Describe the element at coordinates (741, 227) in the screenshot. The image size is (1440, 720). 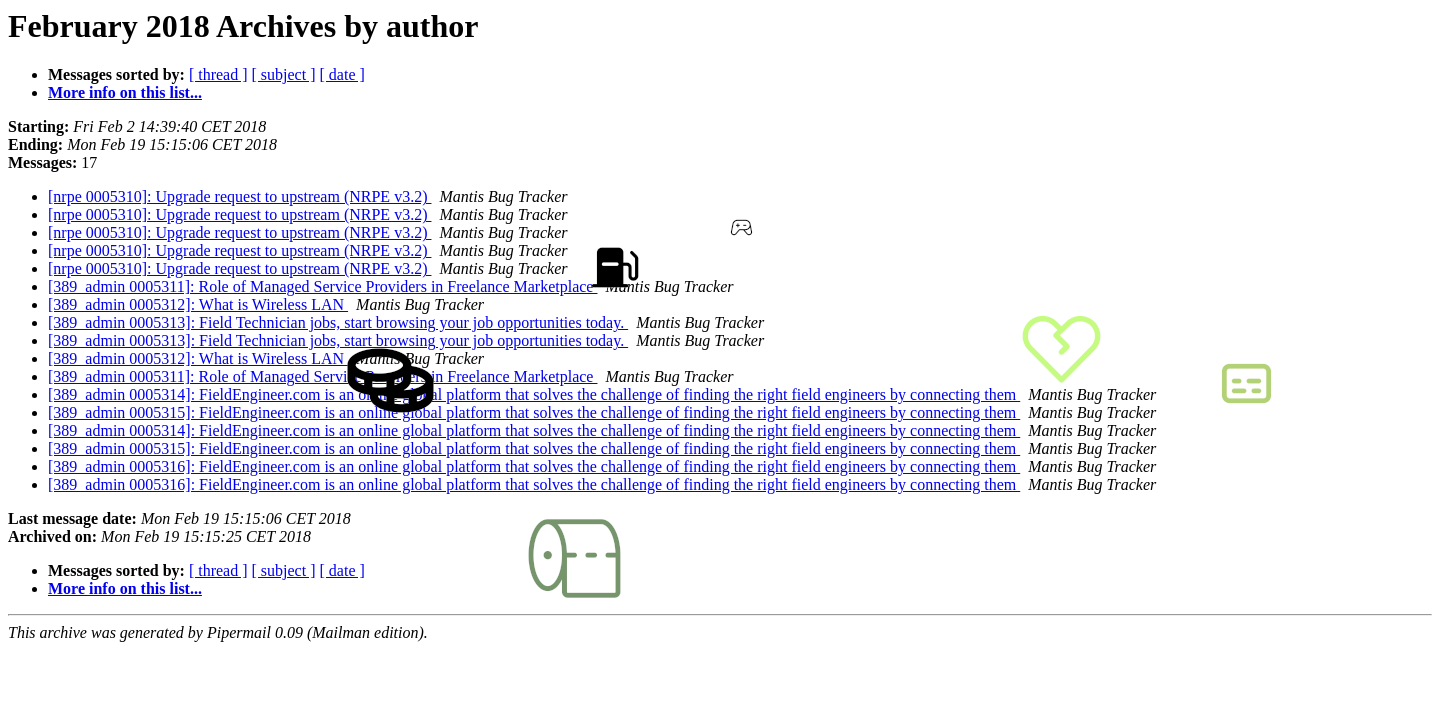
I see `access games or gaming features` at that location.